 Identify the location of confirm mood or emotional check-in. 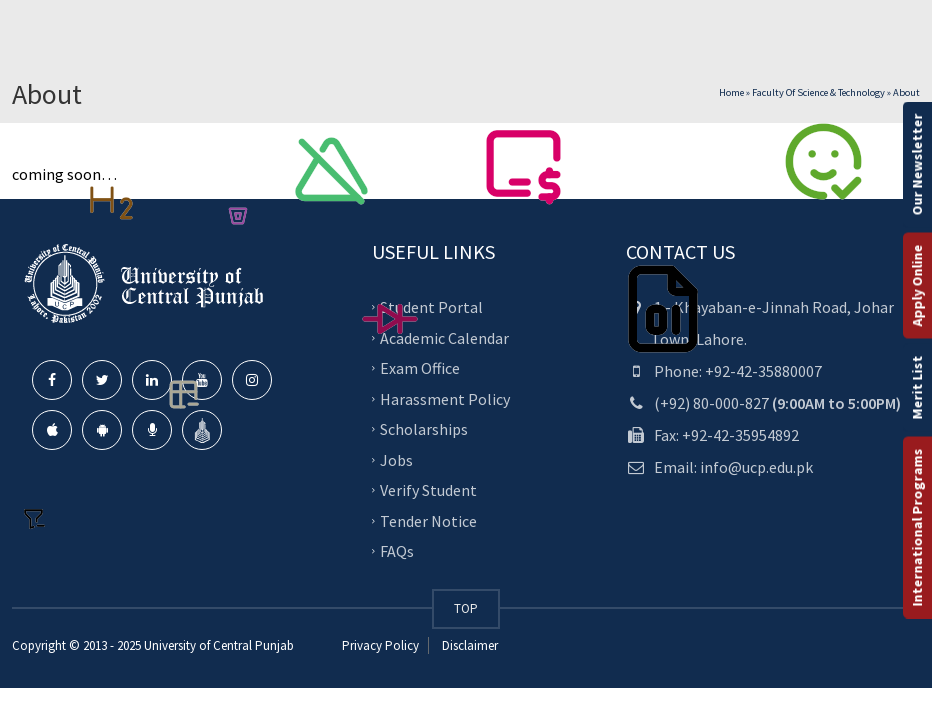
(823, 161).